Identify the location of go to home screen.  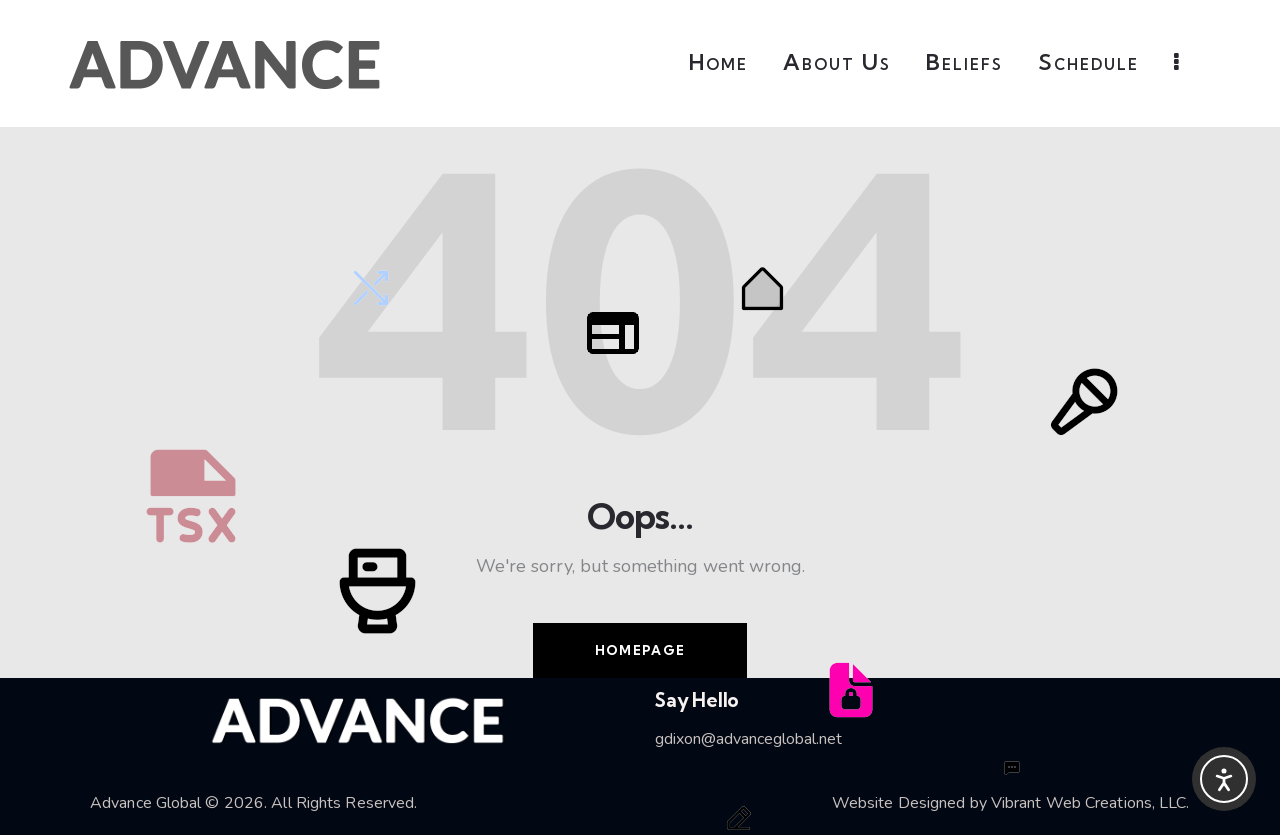
(762, 289).